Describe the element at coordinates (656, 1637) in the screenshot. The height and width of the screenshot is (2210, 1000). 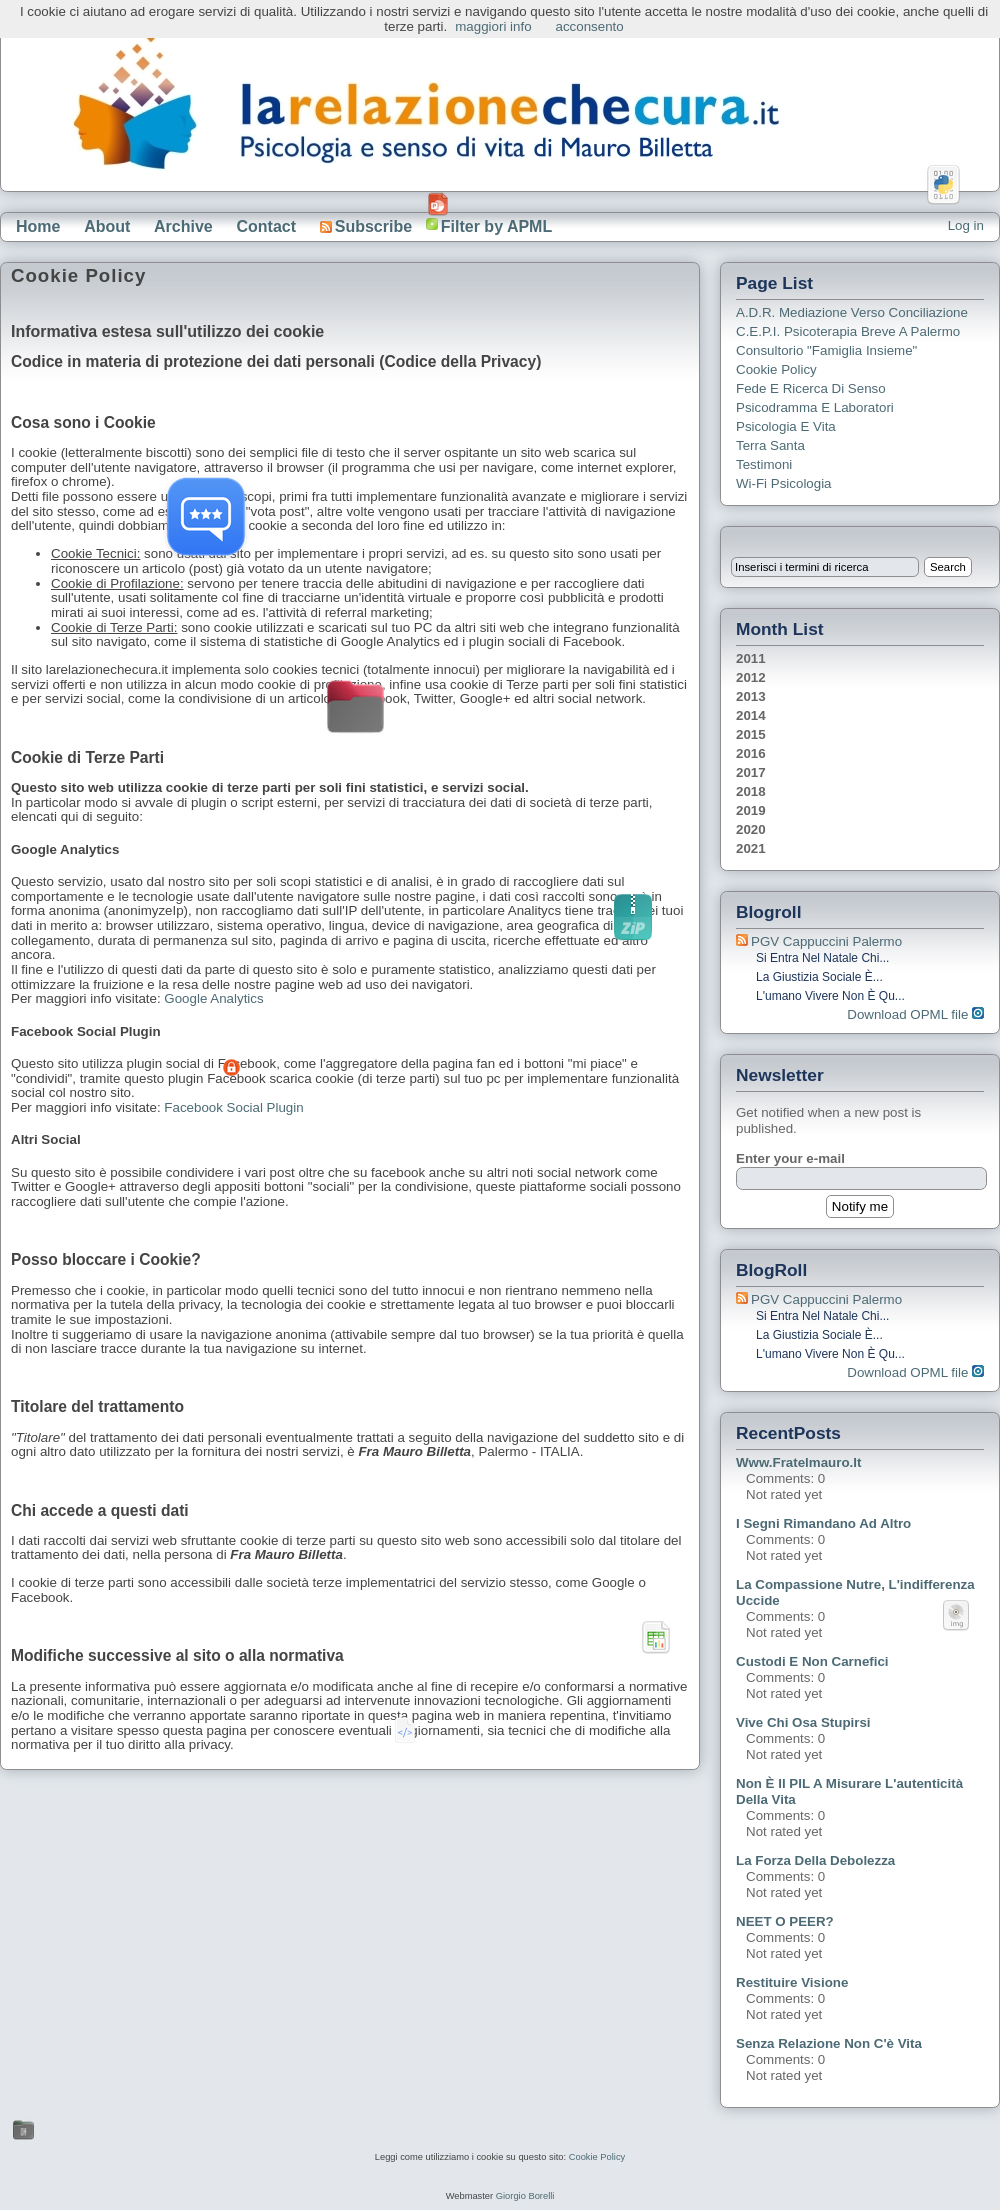
I see `open a spreadsheet file` at that location.